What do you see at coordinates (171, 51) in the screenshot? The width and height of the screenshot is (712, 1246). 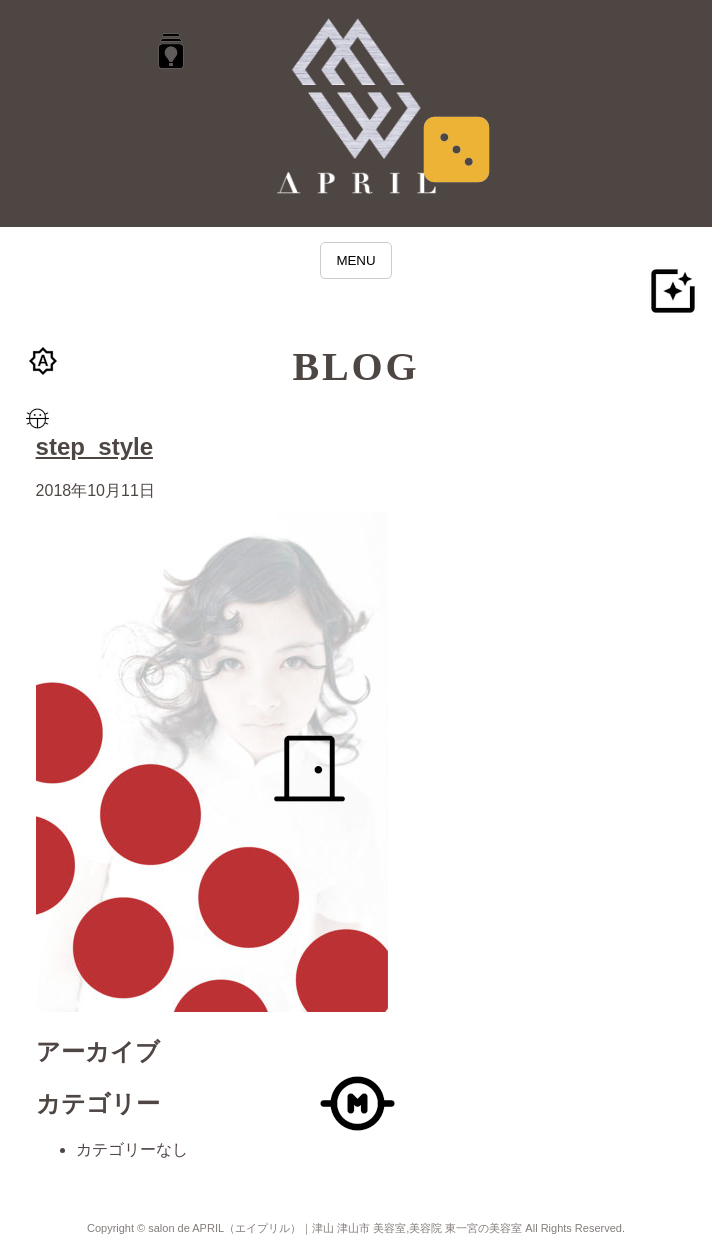 I see `run batch predictions or bulk processing` at bounding box center [171, 51].